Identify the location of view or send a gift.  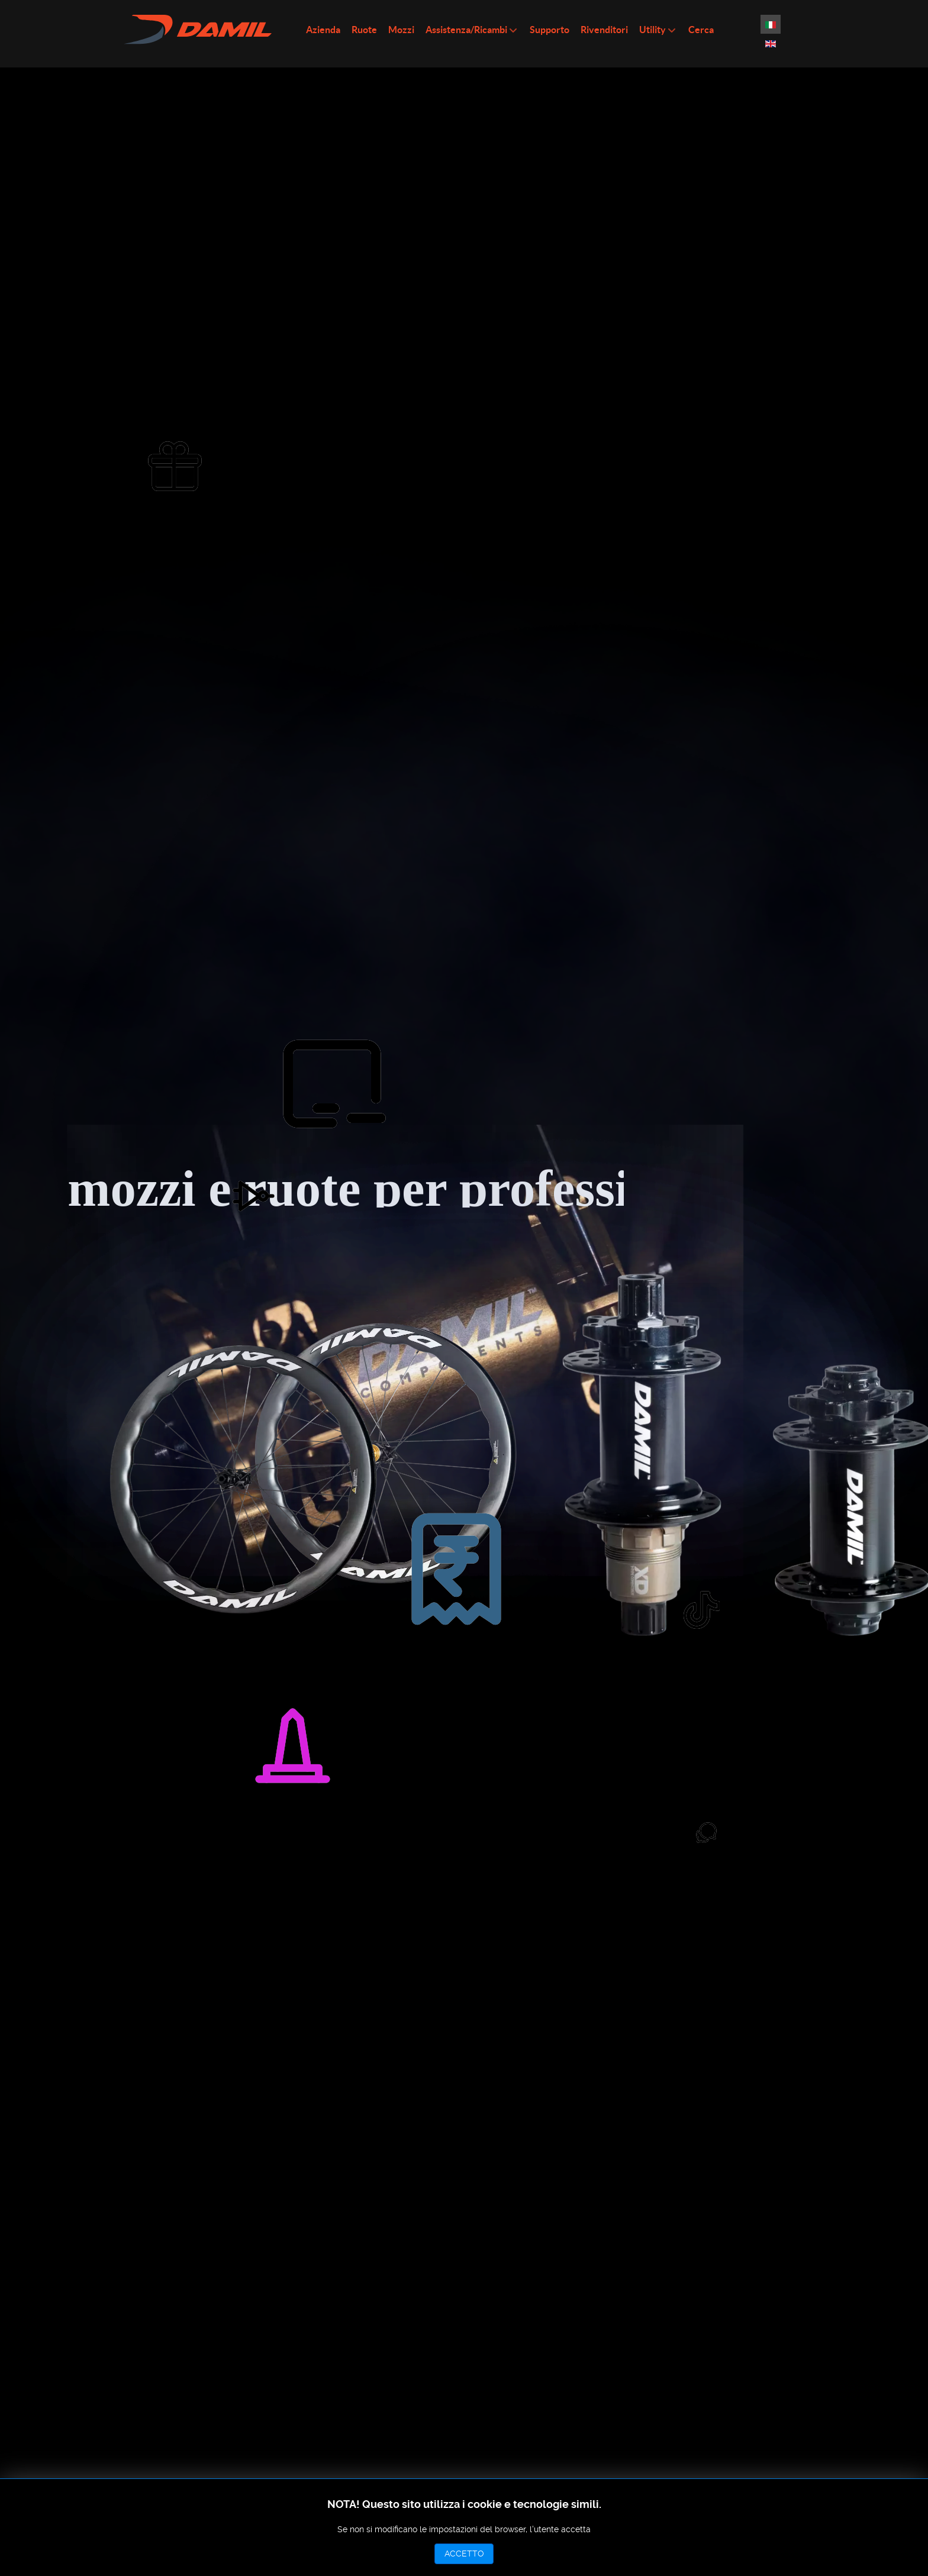
(175, 466).